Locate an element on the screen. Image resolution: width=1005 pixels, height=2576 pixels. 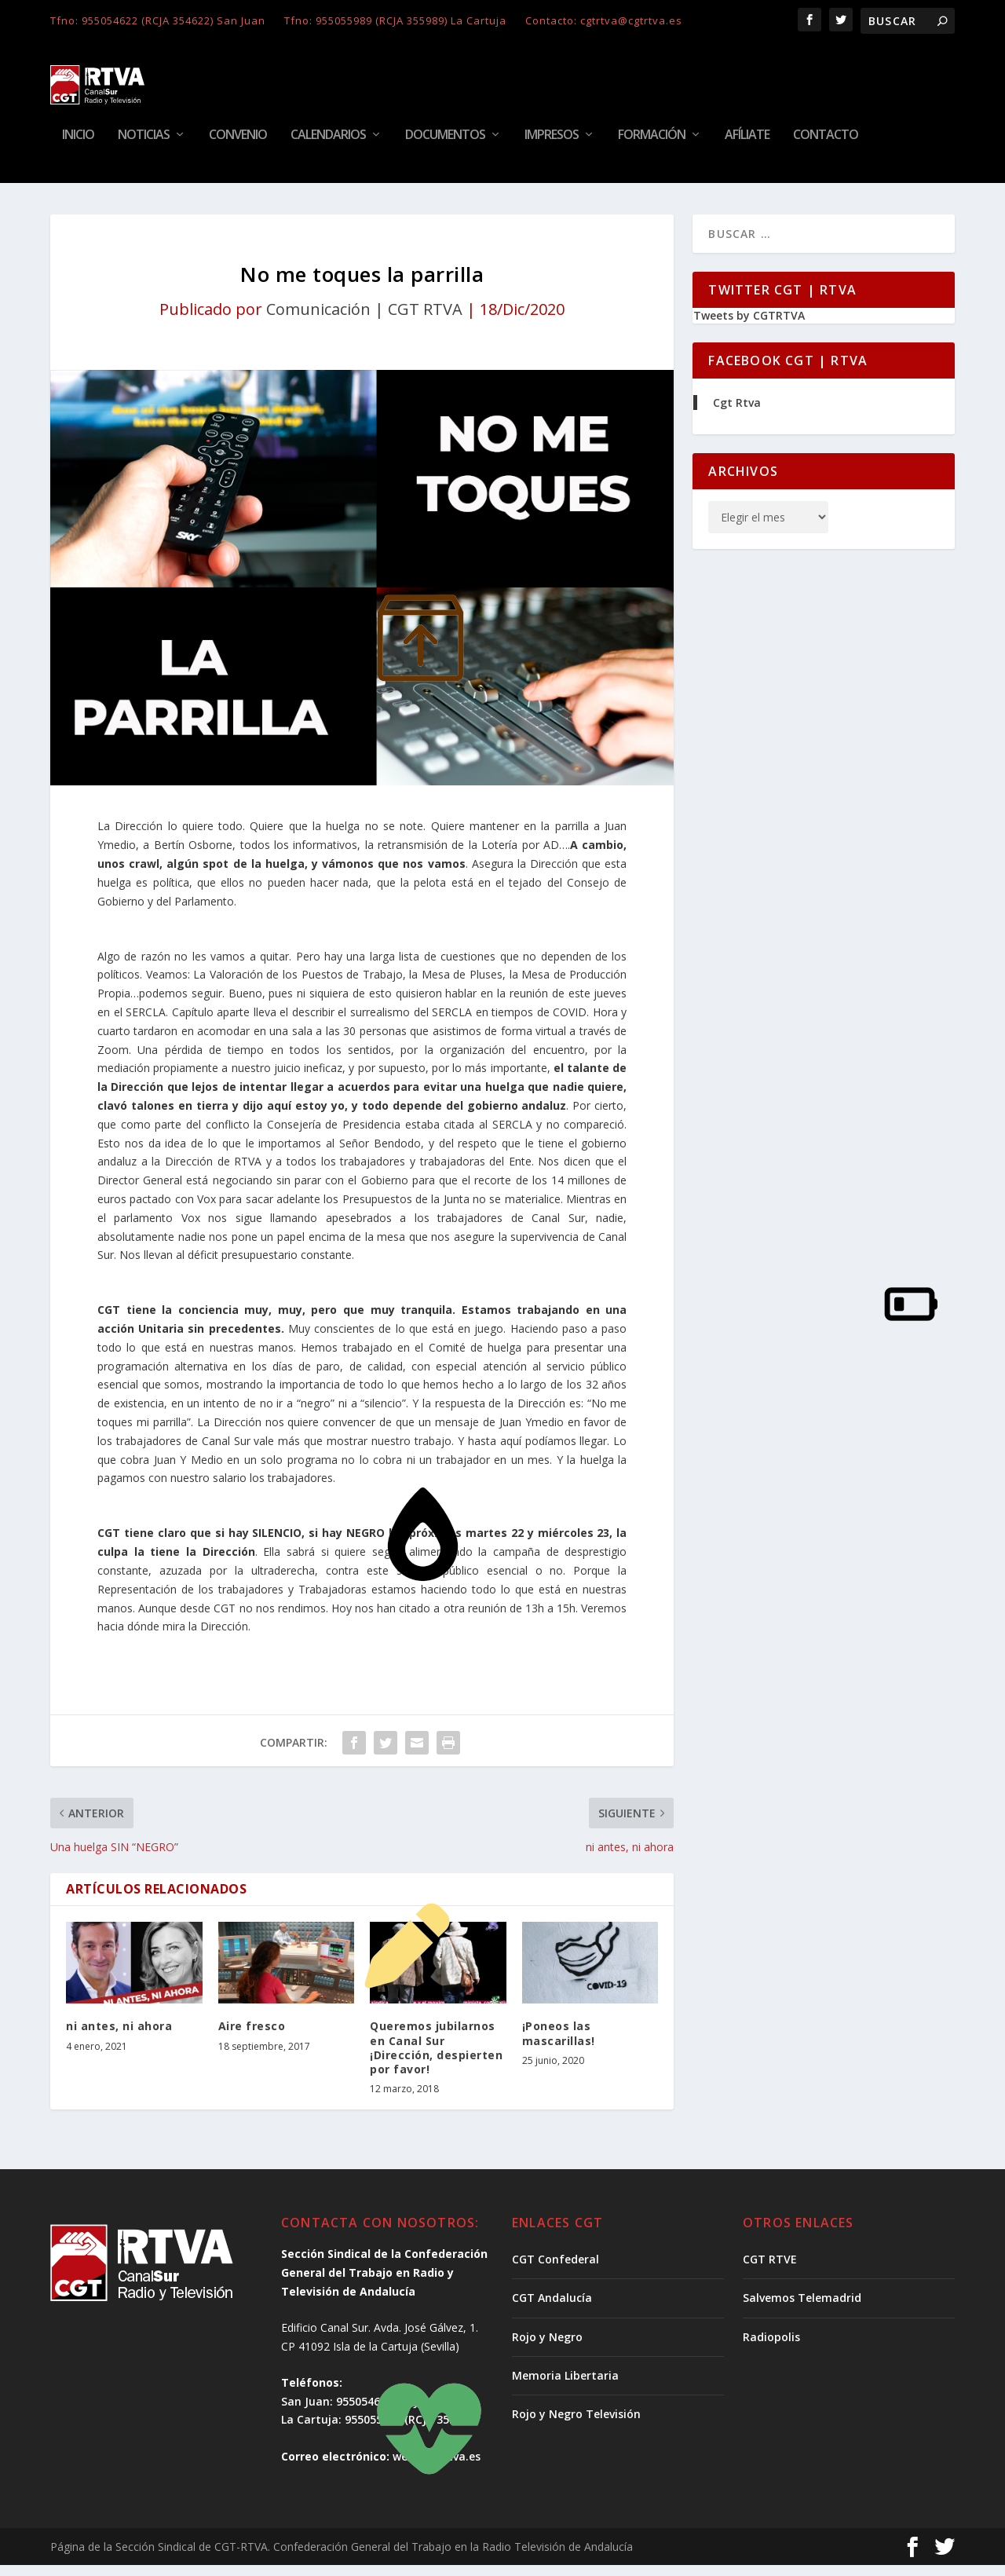
upload a file or package is located at coordinates (420, 638).